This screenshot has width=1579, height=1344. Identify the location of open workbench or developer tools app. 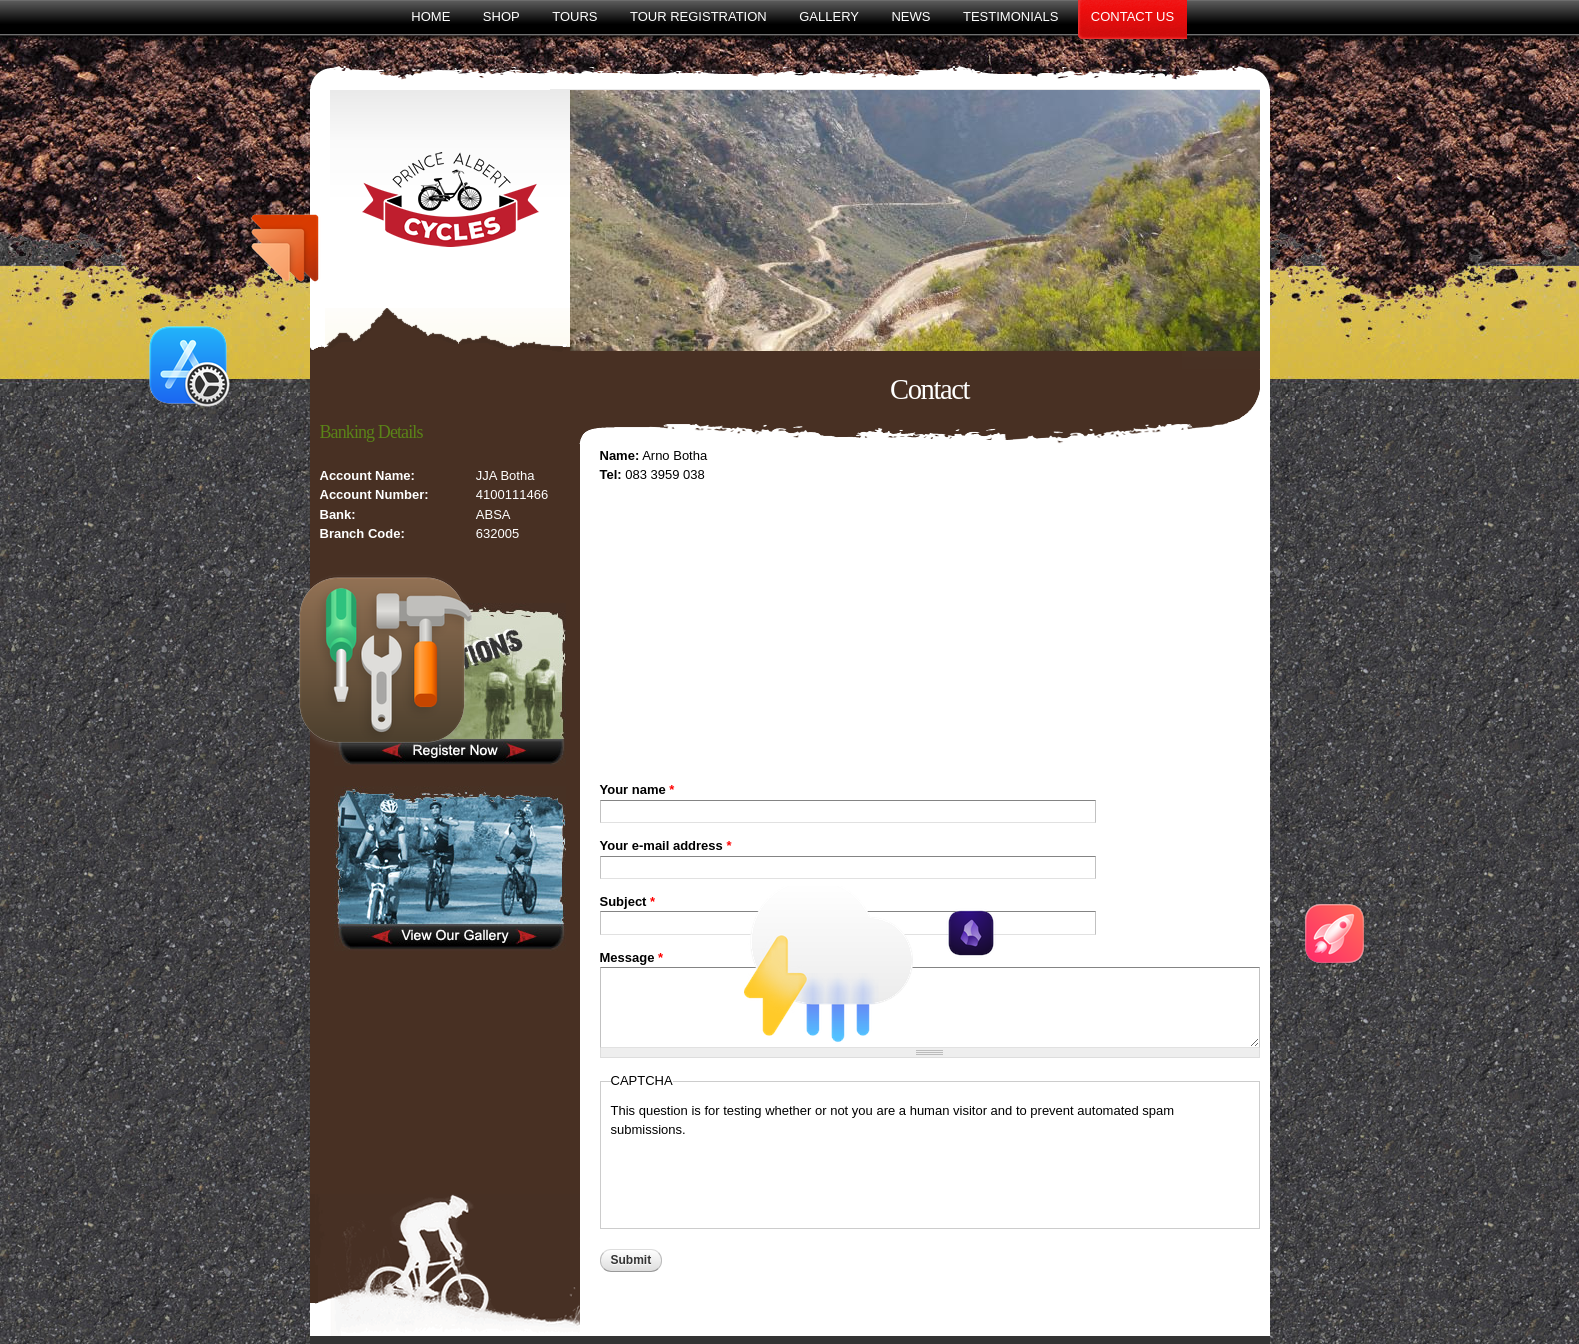
(382, 660).